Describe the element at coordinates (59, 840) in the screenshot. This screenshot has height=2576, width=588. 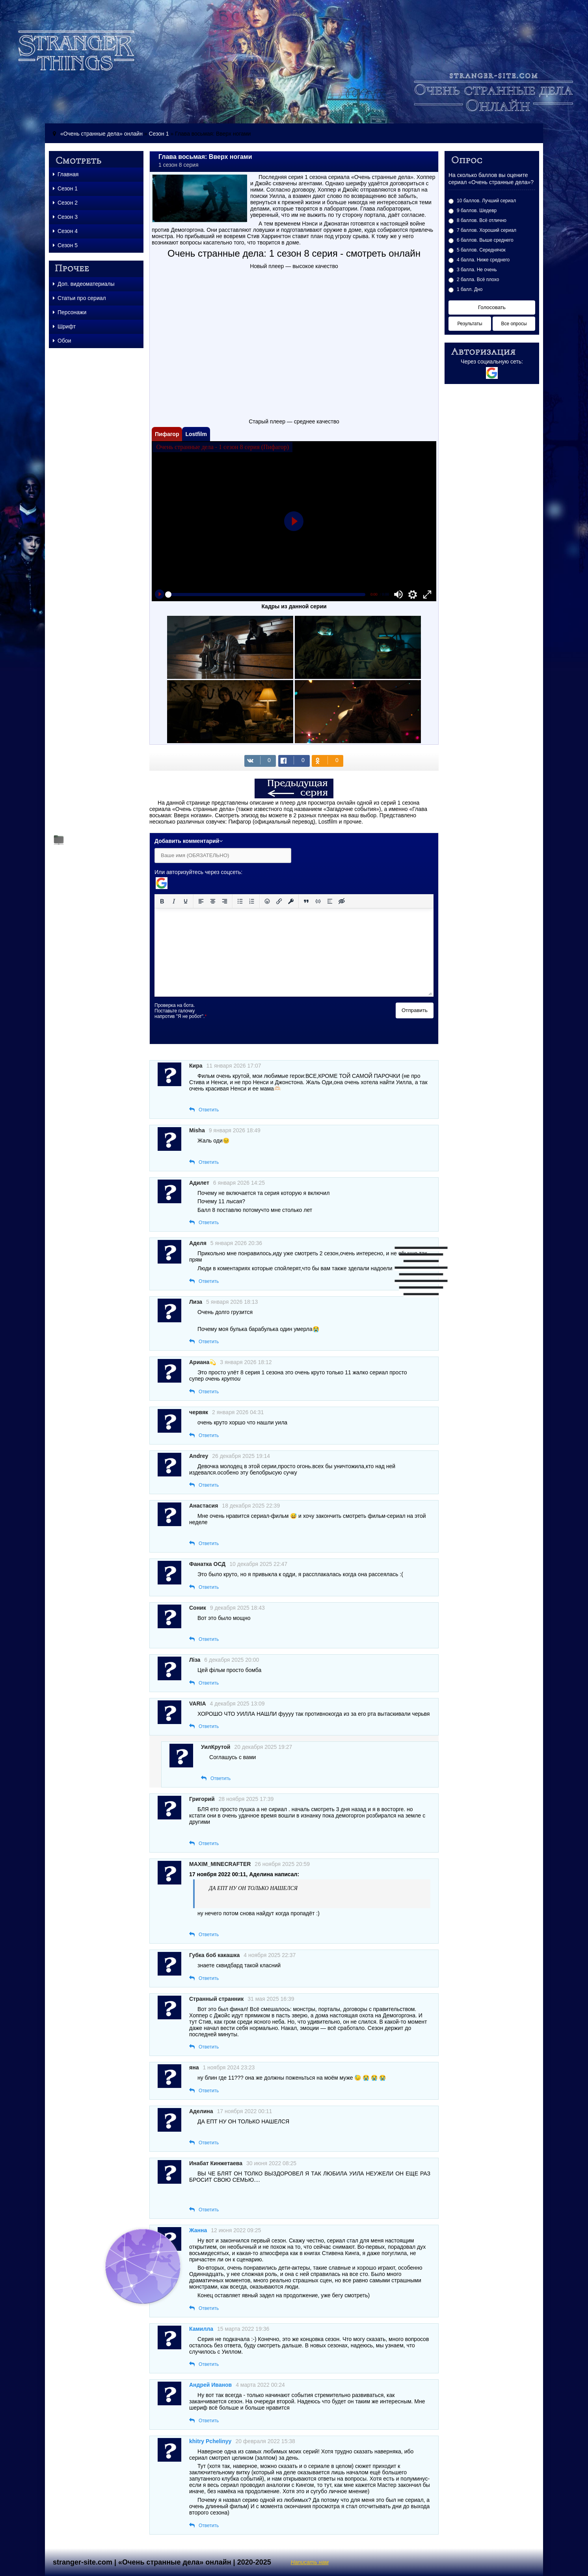
I see `access a remote or network folder` at that location.